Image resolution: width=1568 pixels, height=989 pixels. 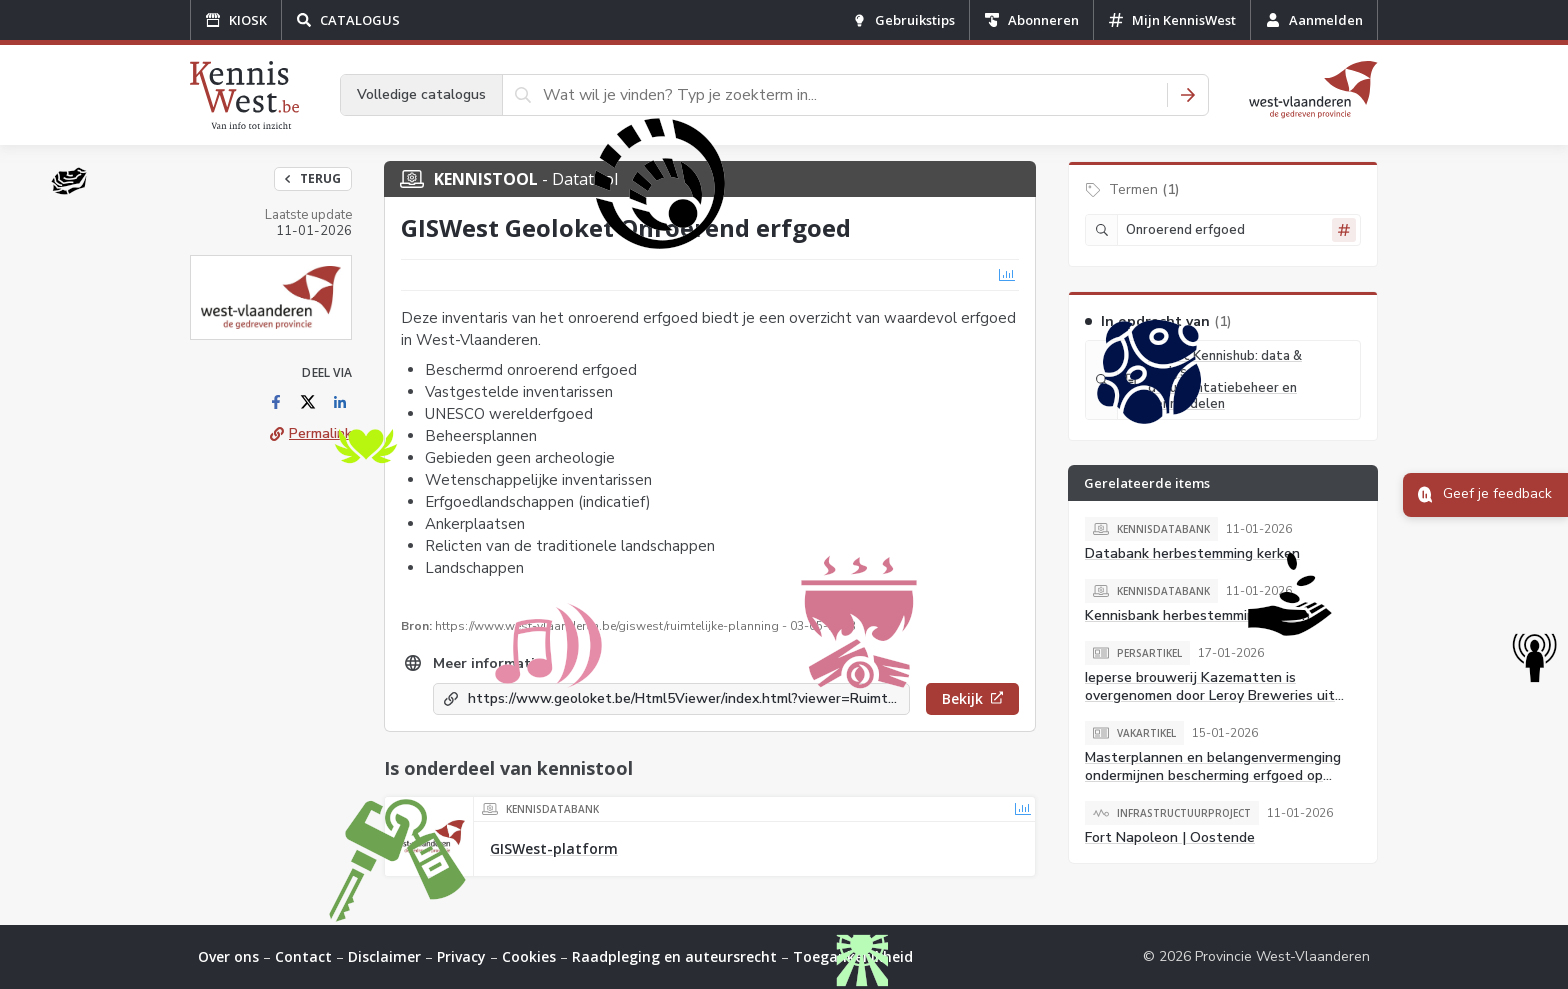 I want to click on receive a payment or funds, so click(x=1290, y=594).